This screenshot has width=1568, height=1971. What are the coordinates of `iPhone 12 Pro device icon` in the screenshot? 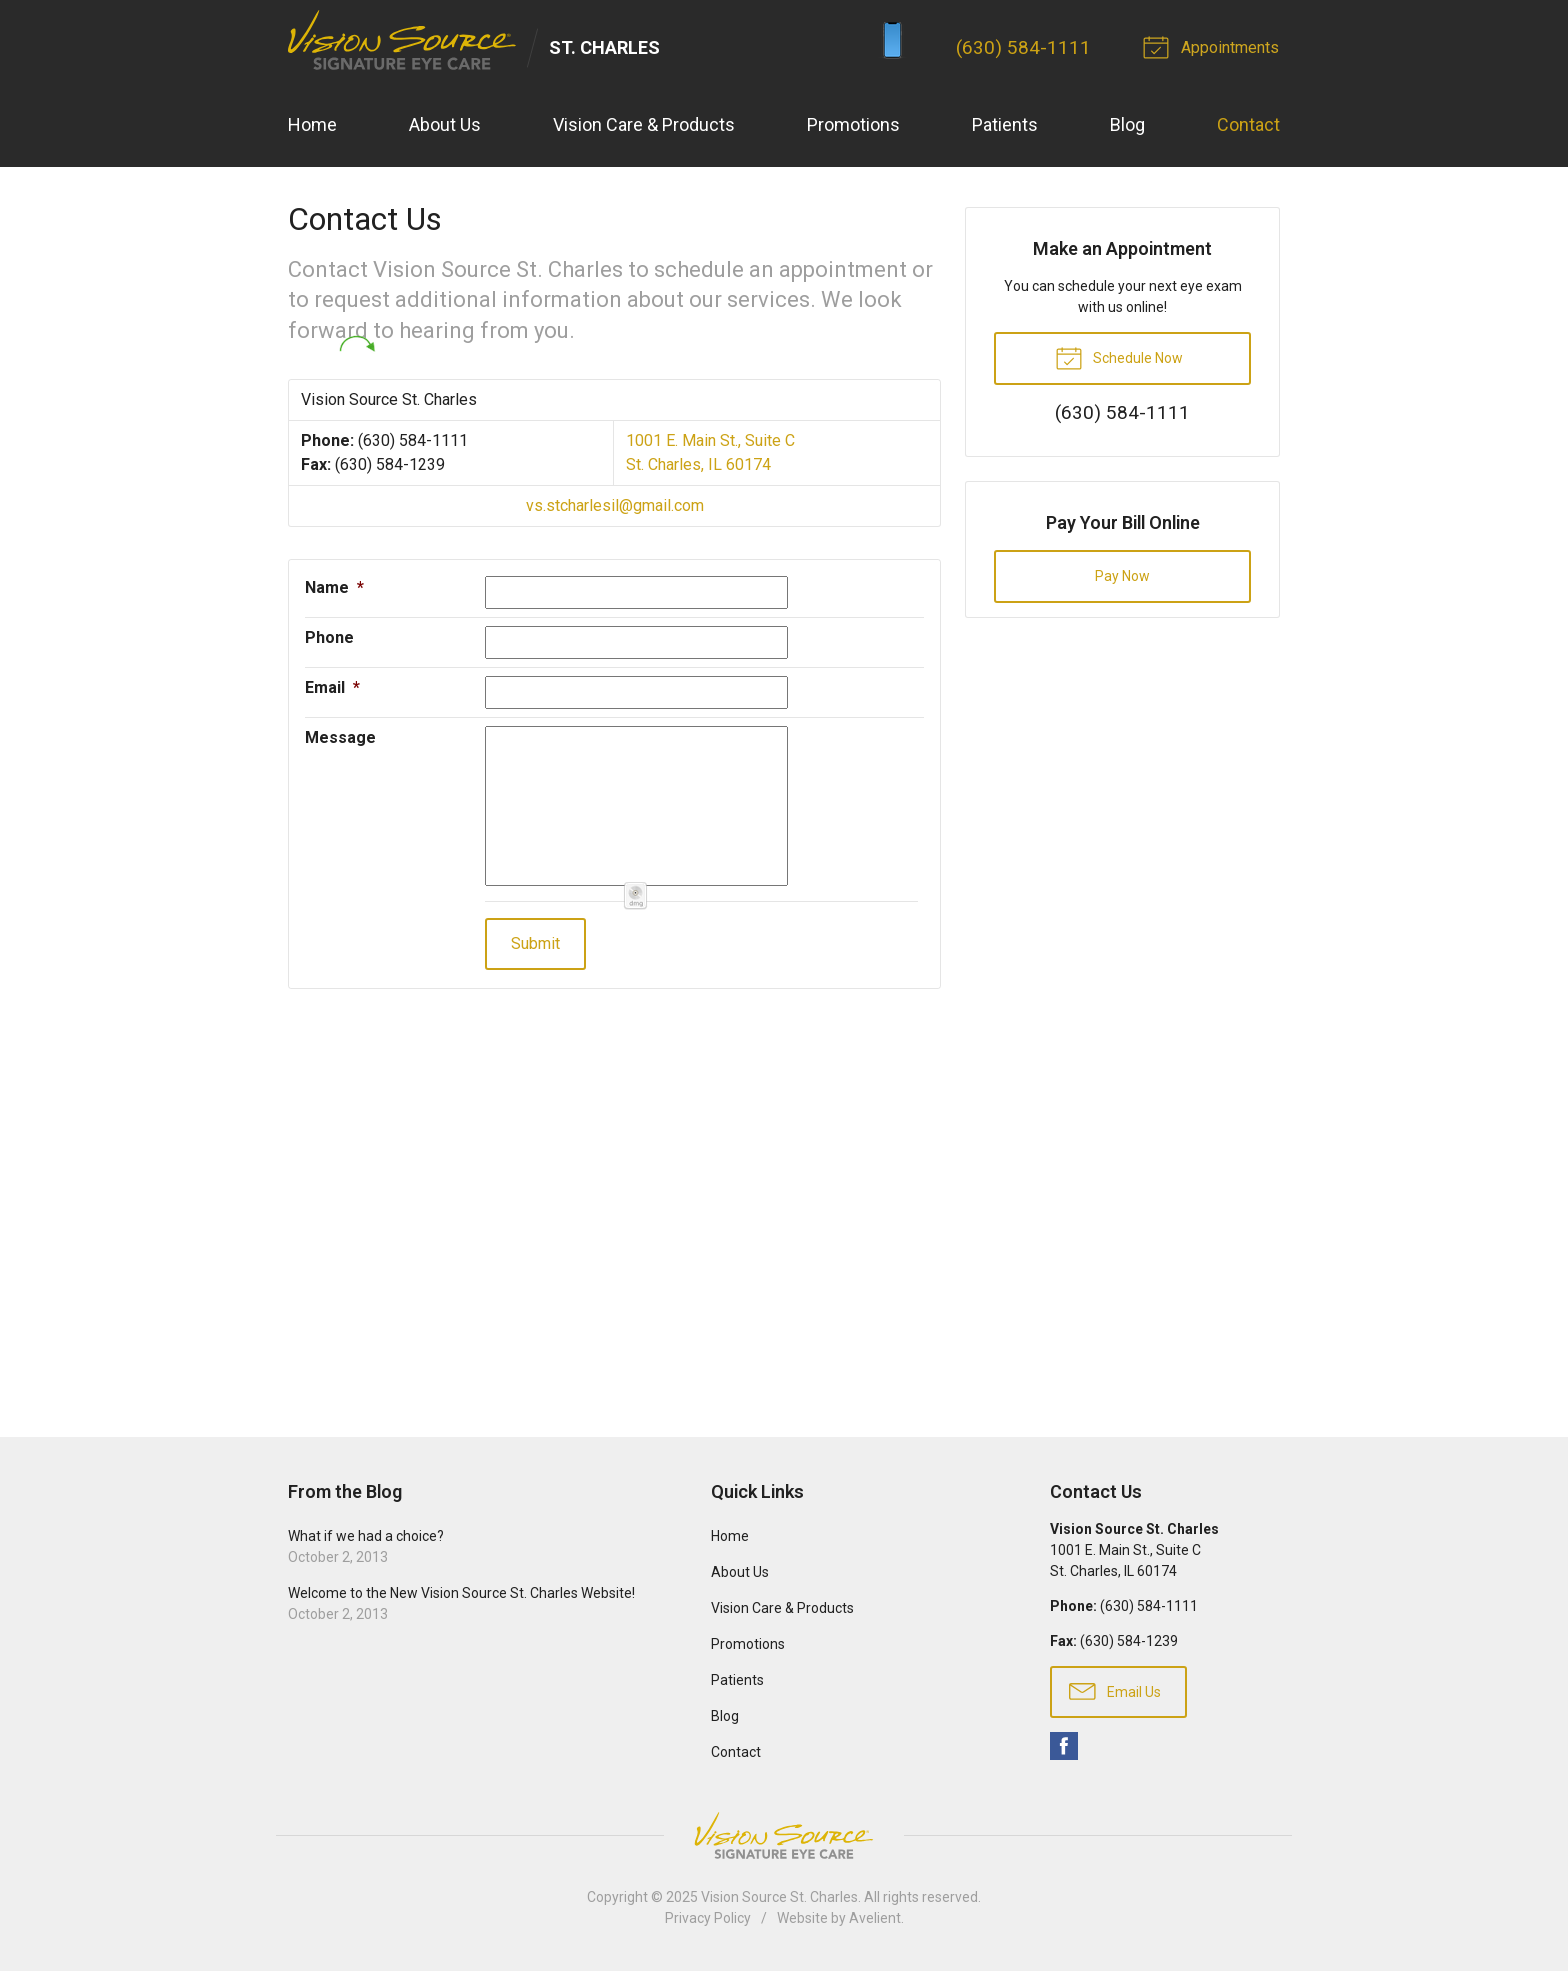 It's located at (892, 40).